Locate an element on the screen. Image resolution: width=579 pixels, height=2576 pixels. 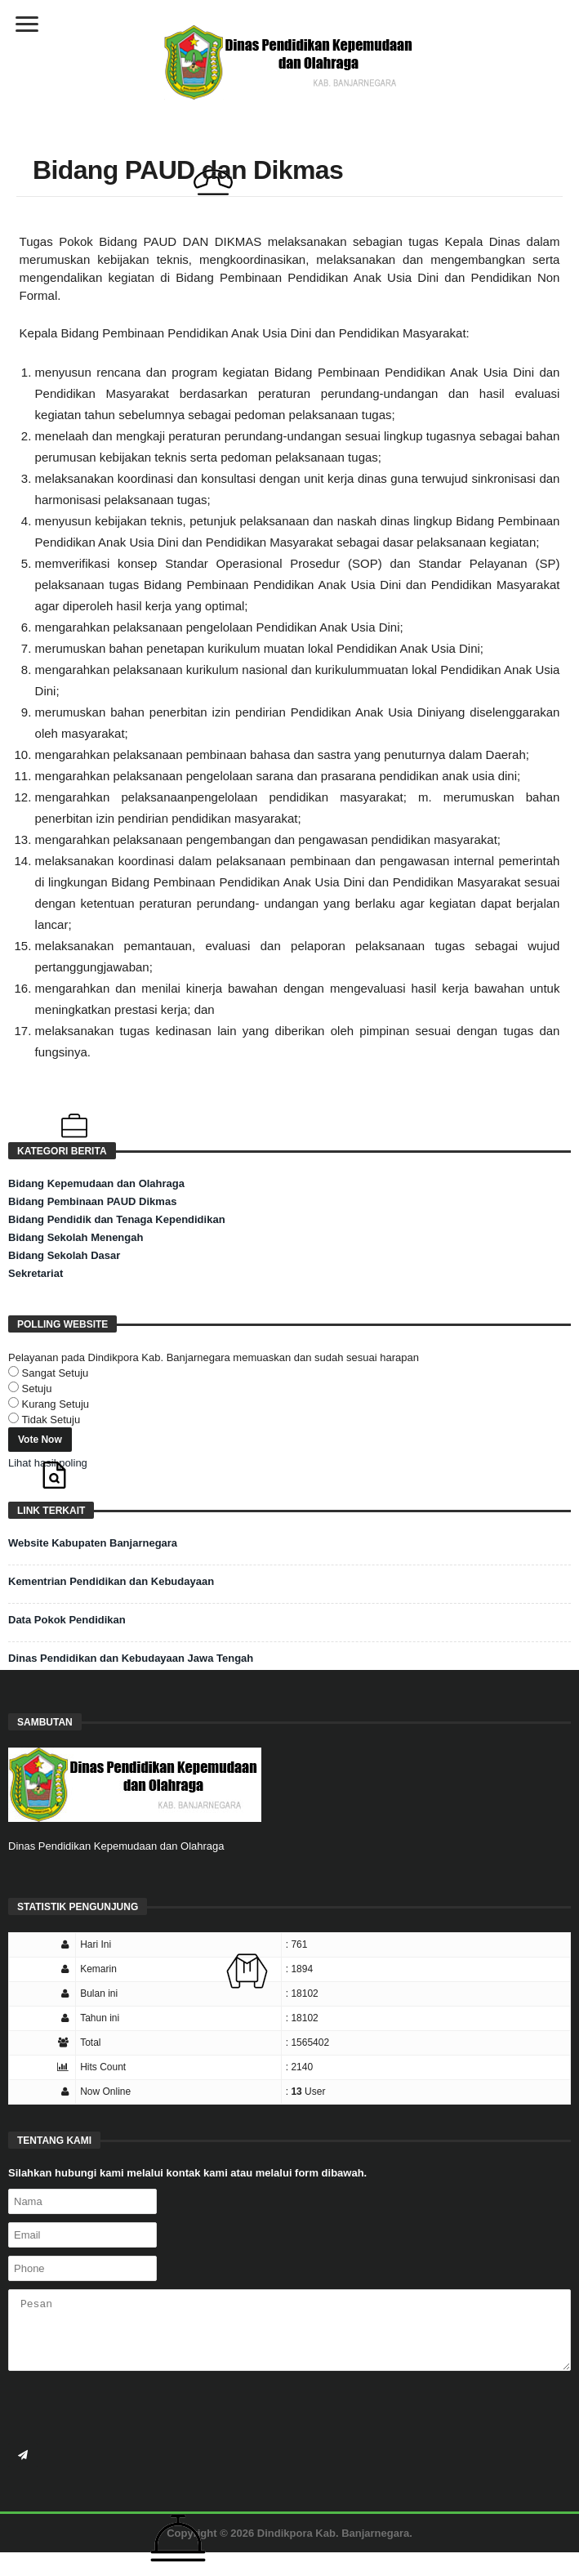
search within a document or file is located at coordinates (54, 1475).